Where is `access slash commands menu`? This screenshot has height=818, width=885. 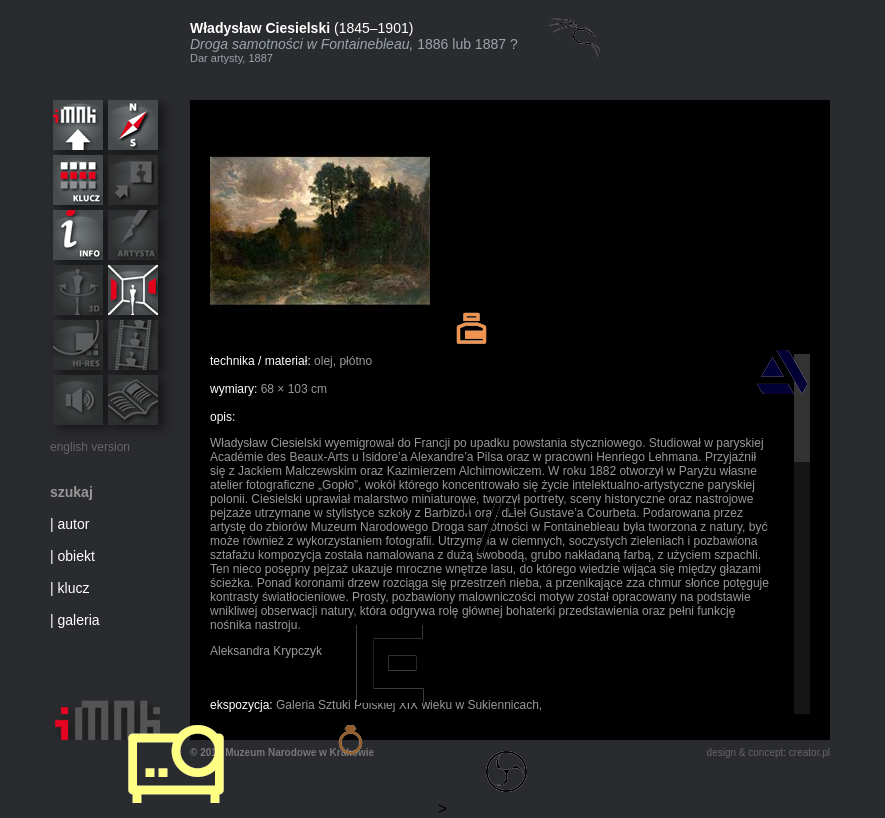
access slash commands menu is located at coordinates (489, 528).